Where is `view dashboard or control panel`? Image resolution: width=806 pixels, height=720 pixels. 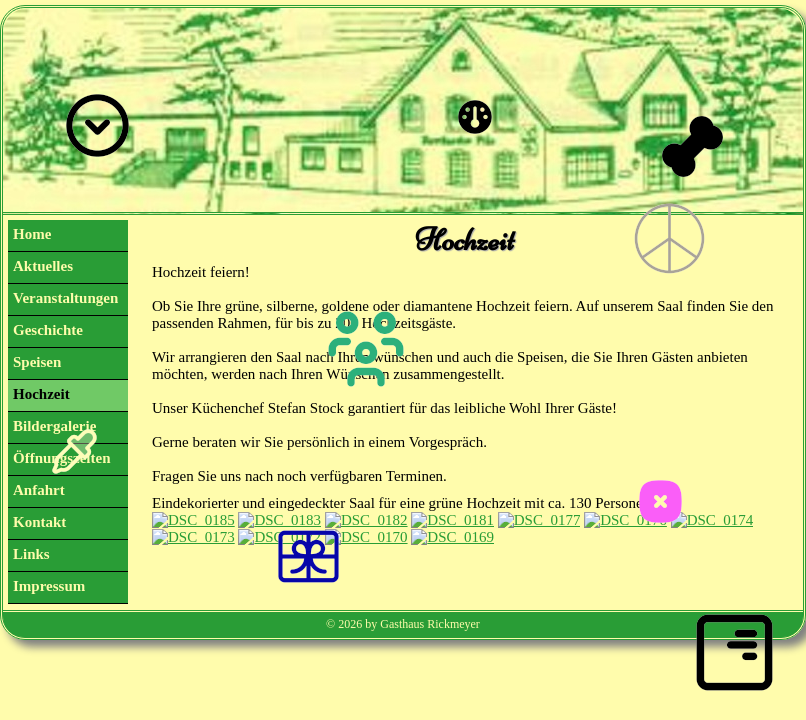
view dashboard or control panel is located at coordinates (475, 117).